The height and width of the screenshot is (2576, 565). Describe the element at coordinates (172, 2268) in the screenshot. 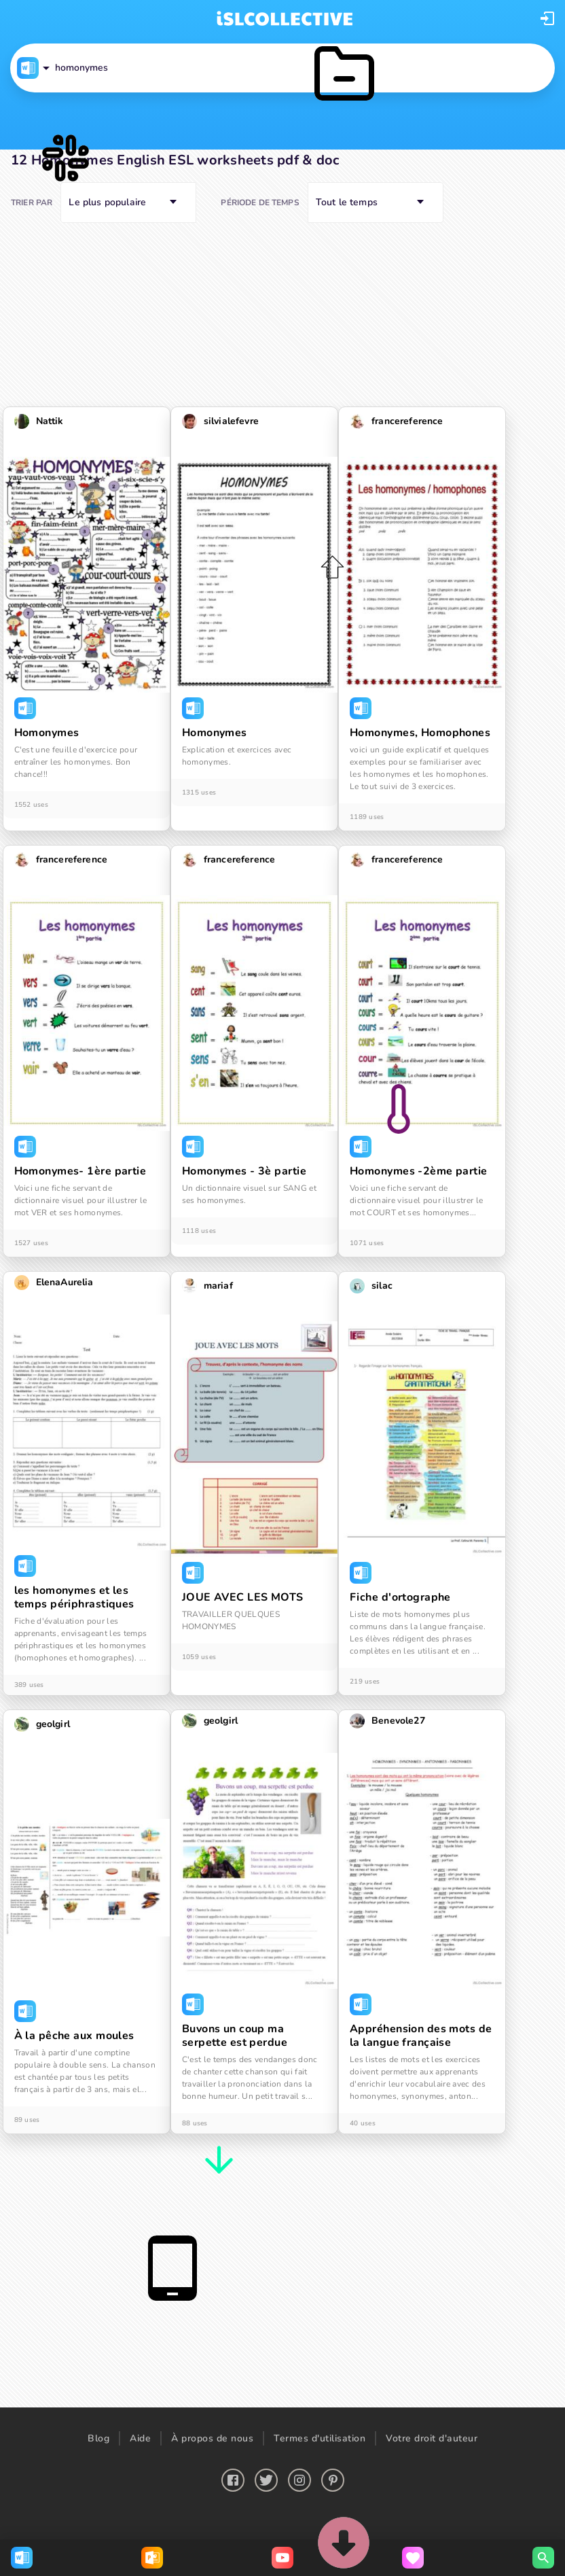

I see `switch to tablet view or mode` at that location.